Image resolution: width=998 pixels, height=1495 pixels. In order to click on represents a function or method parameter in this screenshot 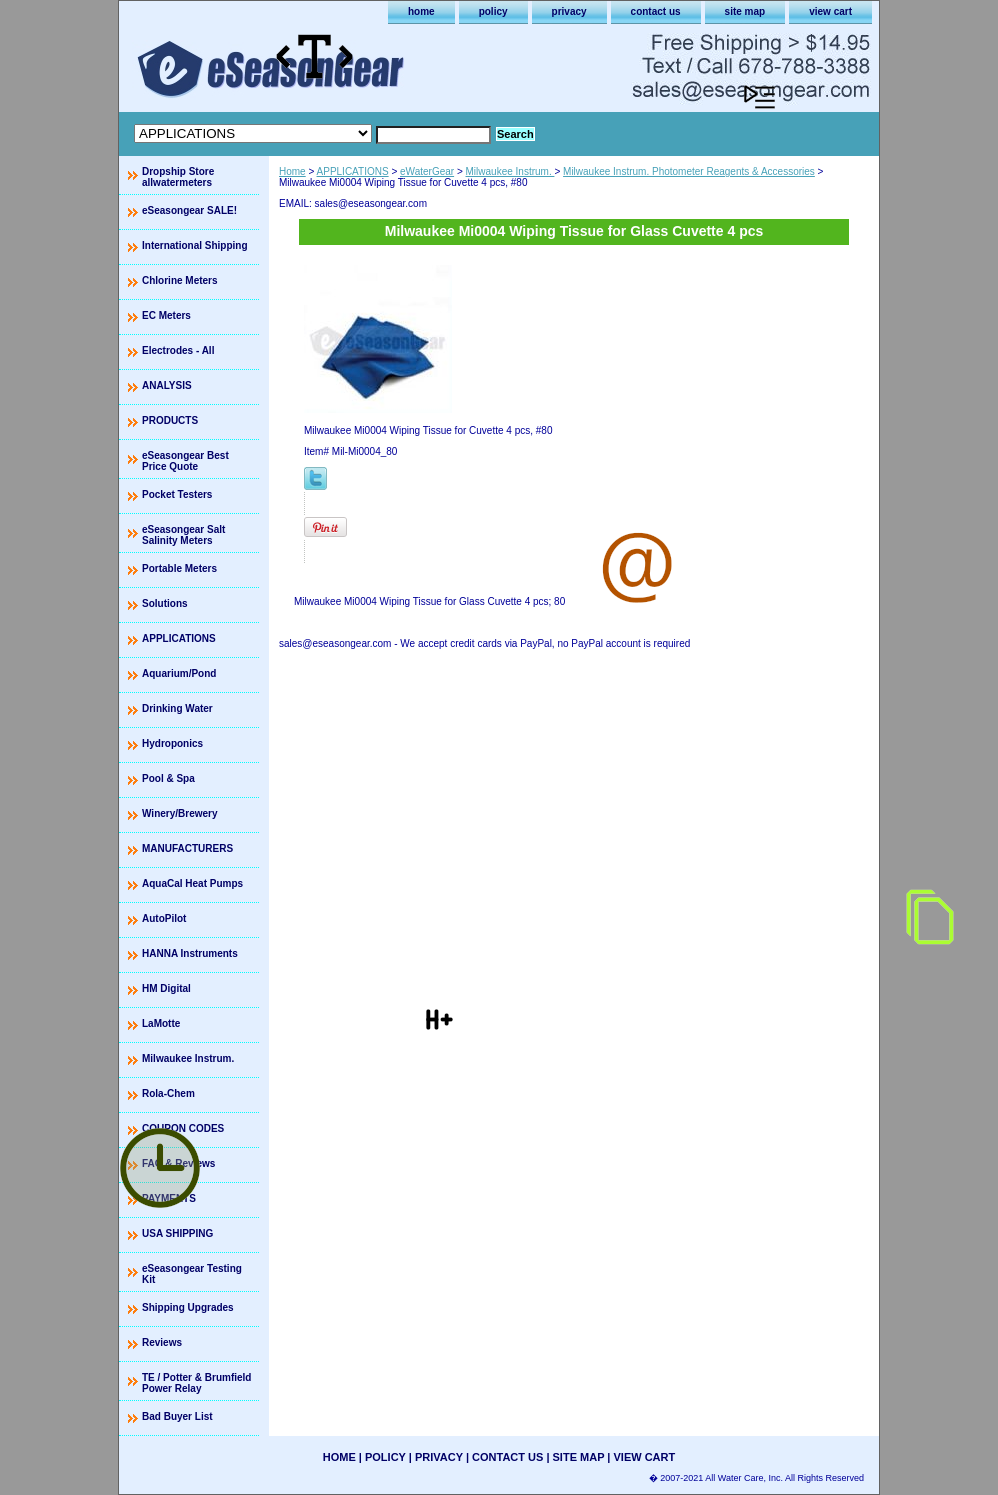, I will do `click(314, 56)`.